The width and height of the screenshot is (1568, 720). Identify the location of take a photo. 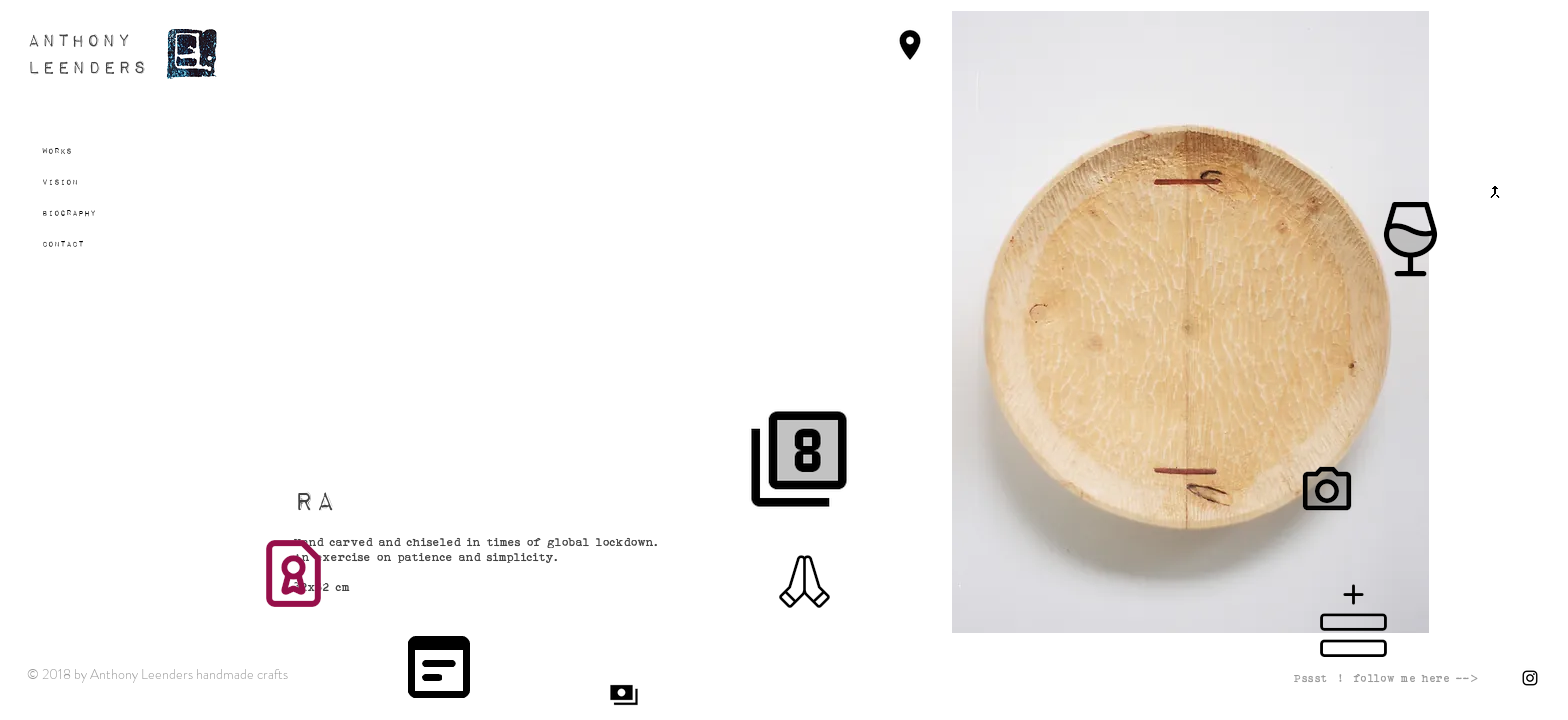
(1327, 491).